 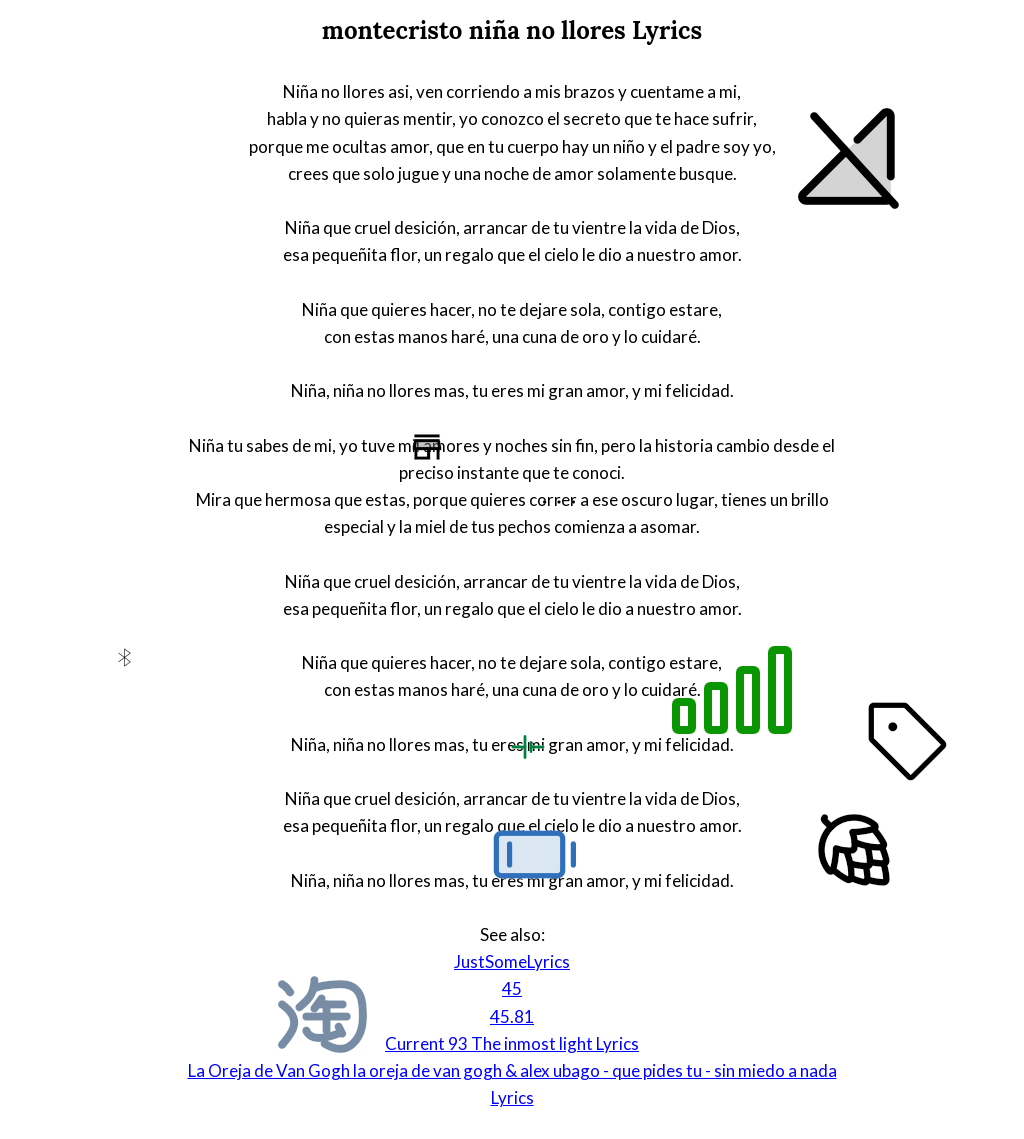 What do you see at coordinates (322, 1012) in the screenshot?
I see `open taobao shopping app` at bounding box center [322, 1012].